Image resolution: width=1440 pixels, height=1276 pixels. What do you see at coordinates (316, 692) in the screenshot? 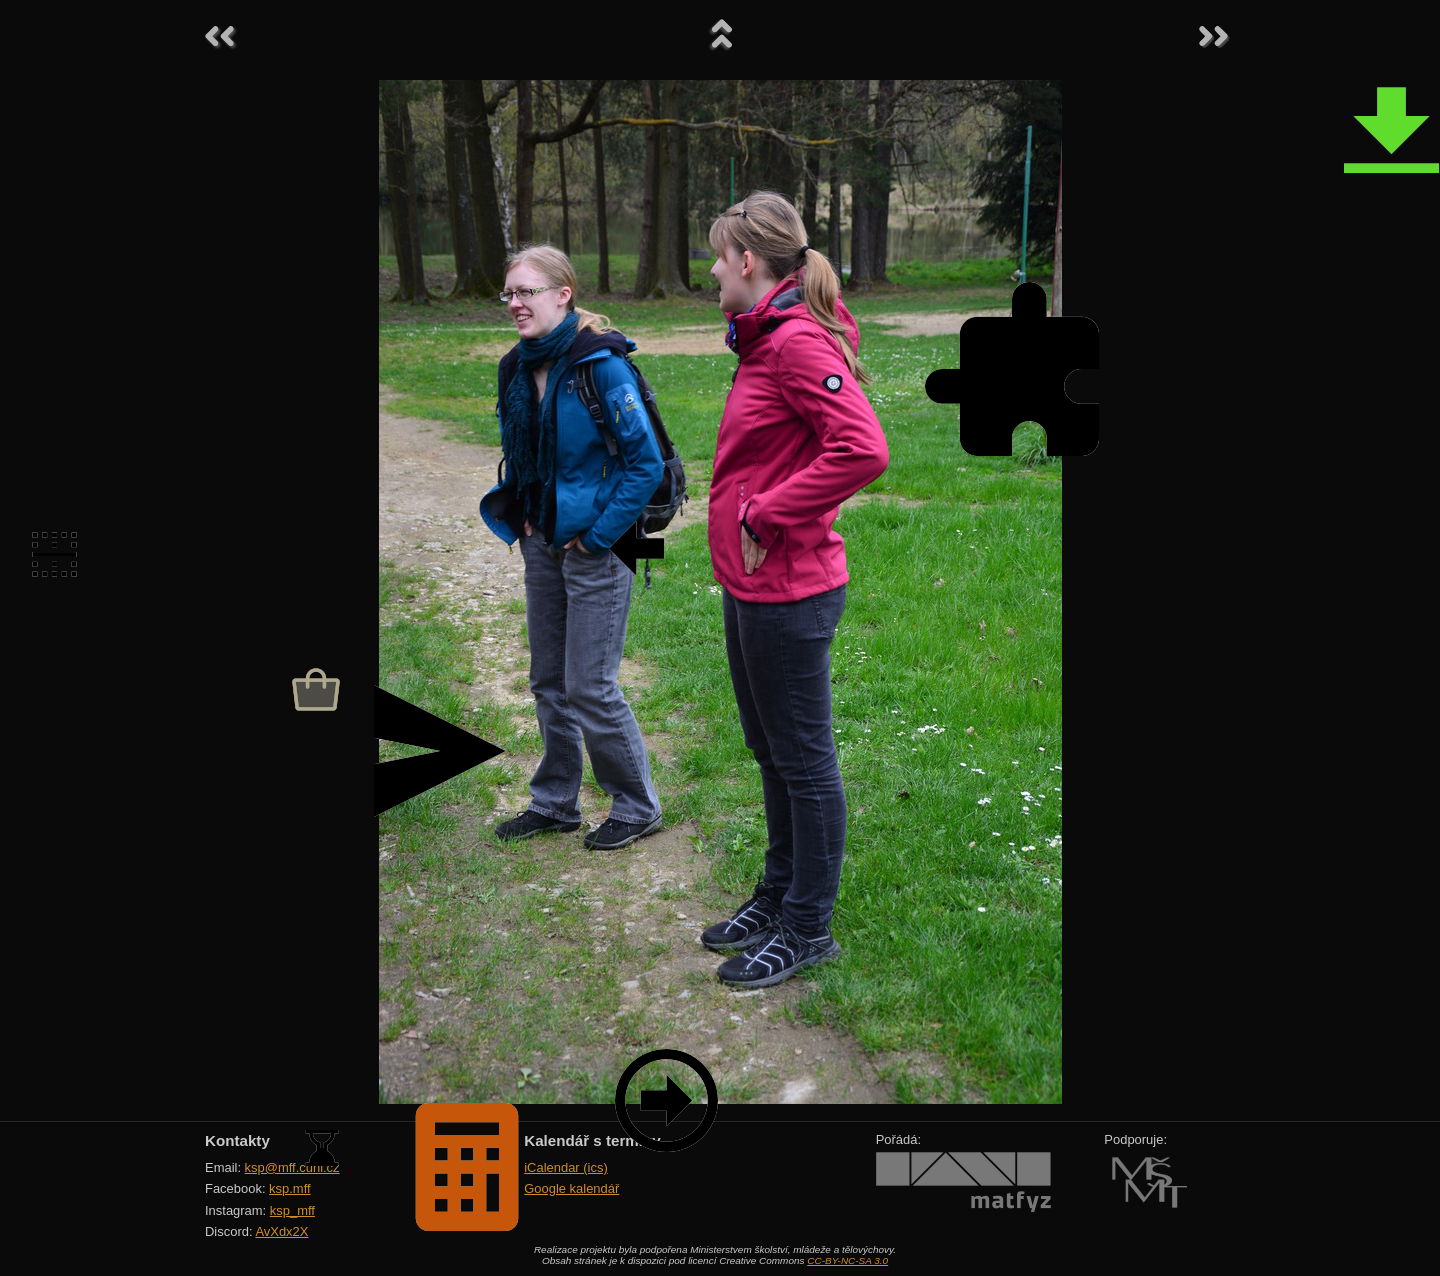
I see `view your shopping bag` at bounding box center [316, 692].